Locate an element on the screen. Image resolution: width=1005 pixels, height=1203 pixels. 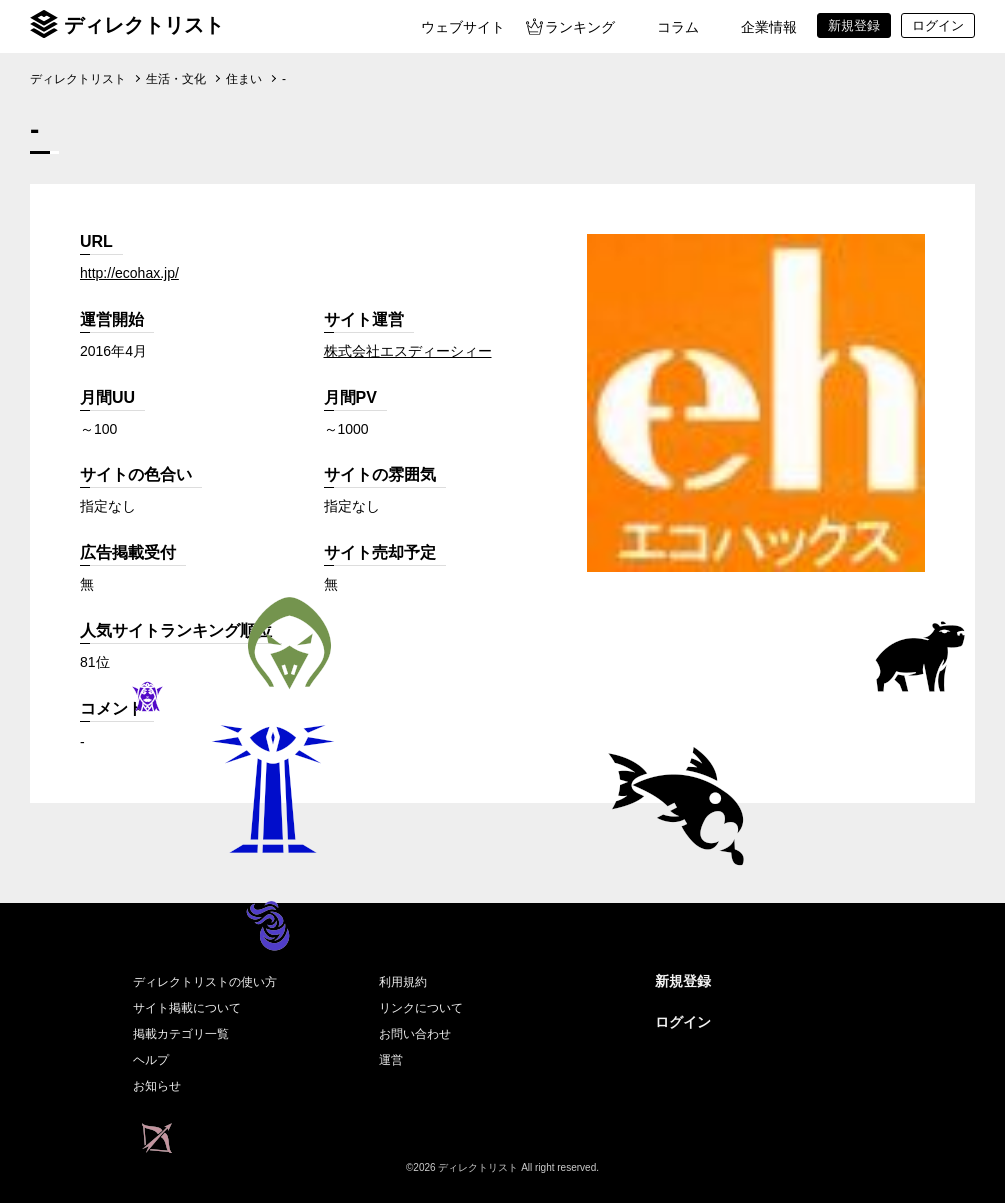
archery or ranged attack skill is located at coordinates (157, 1138).